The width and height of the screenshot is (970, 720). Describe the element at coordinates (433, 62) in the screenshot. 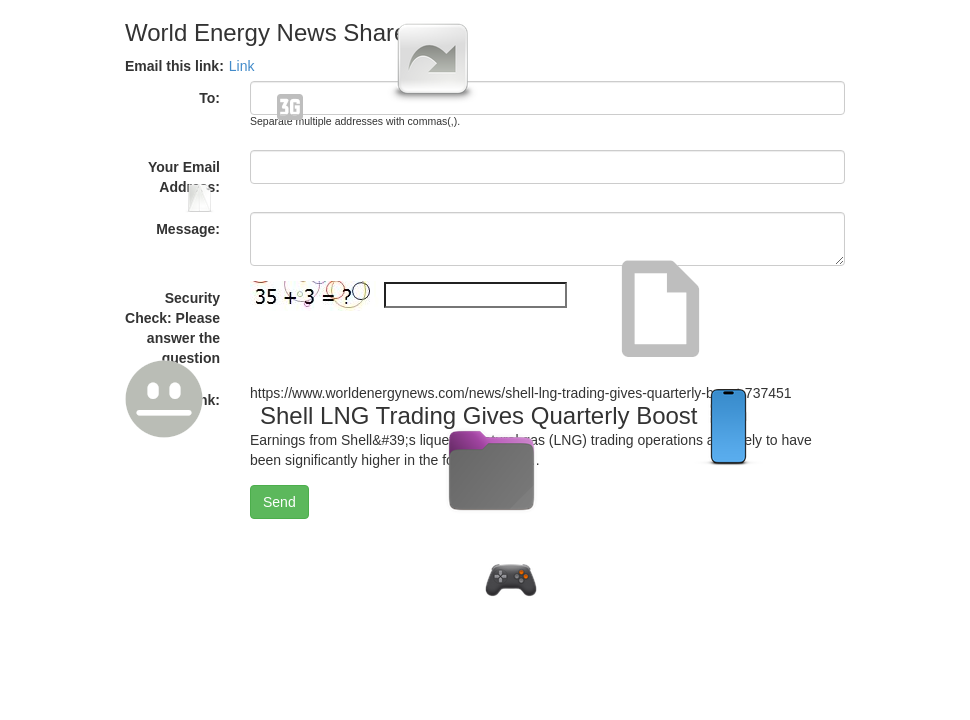

I see `indicates a symbolic link or shortcut to another file` at that location.